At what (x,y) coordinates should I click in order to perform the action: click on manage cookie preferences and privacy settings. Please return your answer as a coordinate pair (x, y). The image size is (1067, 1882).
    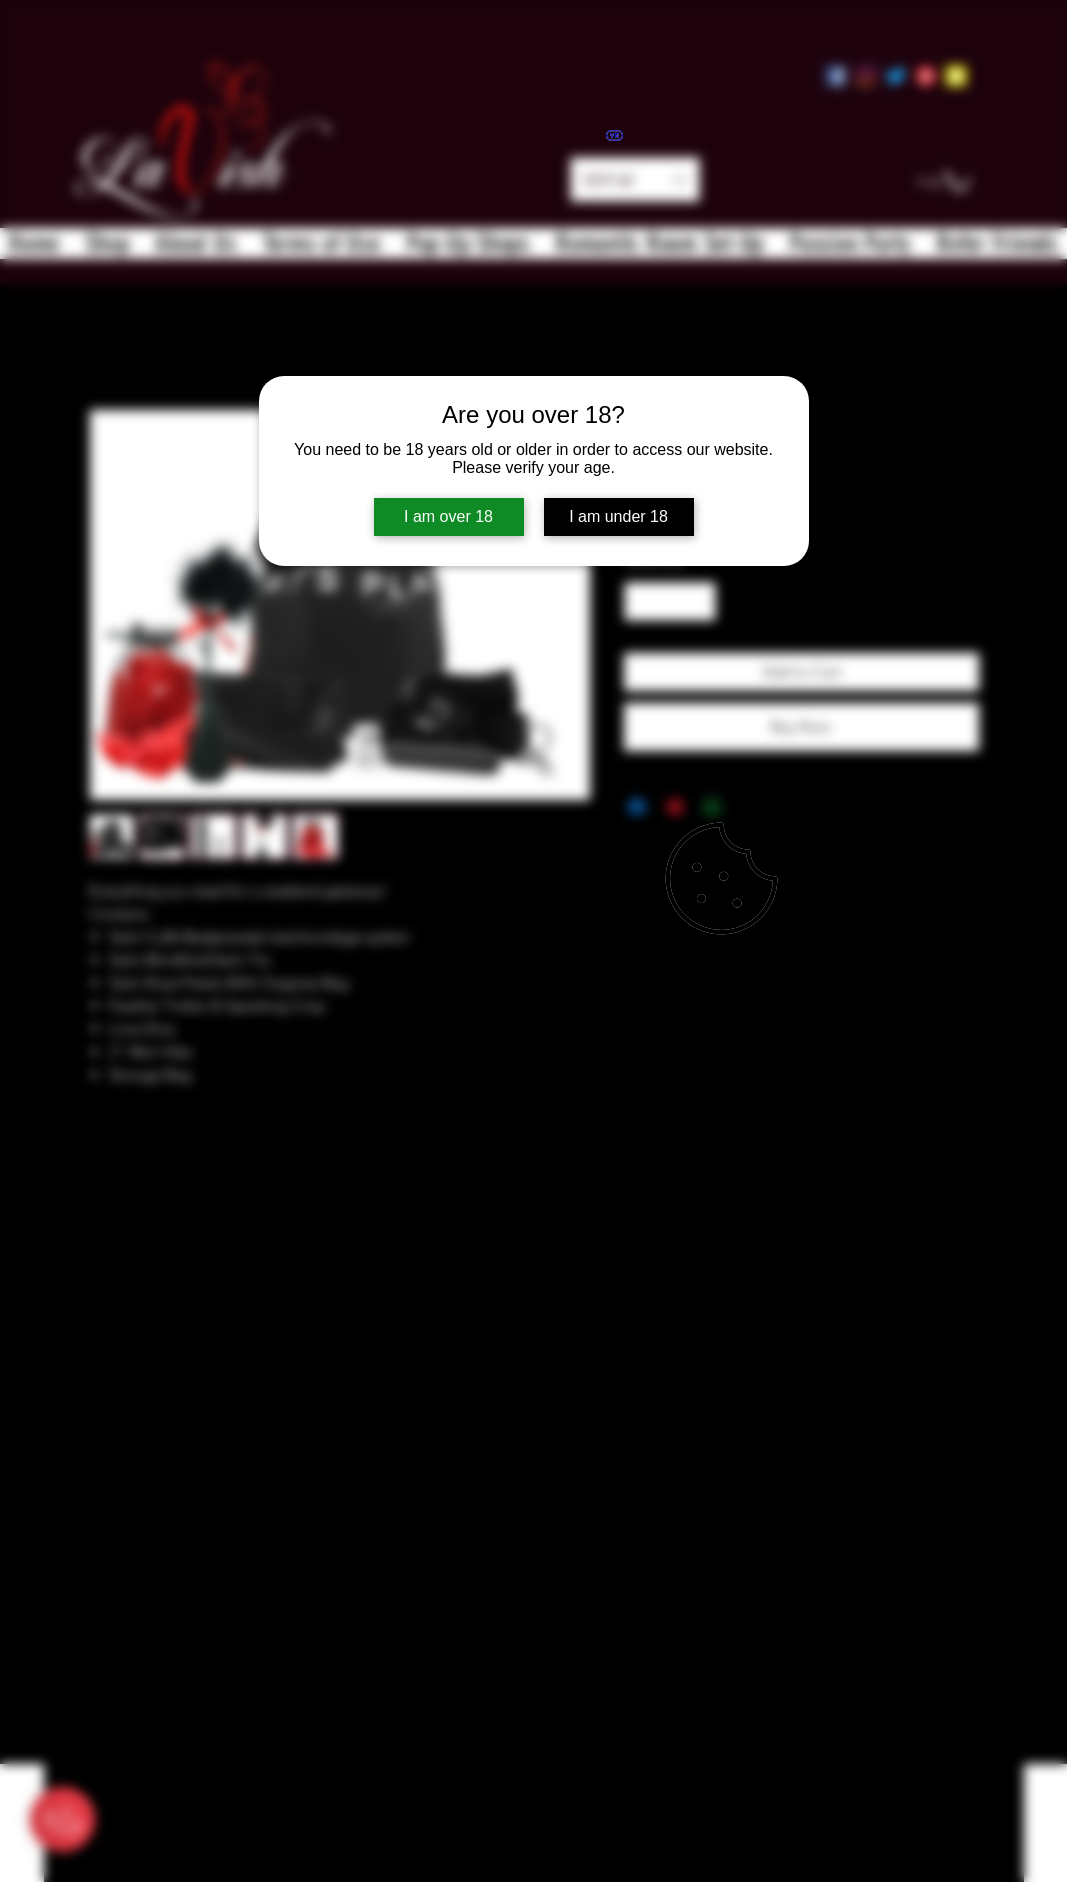
    Looking at the image, I should click on (721, 878).